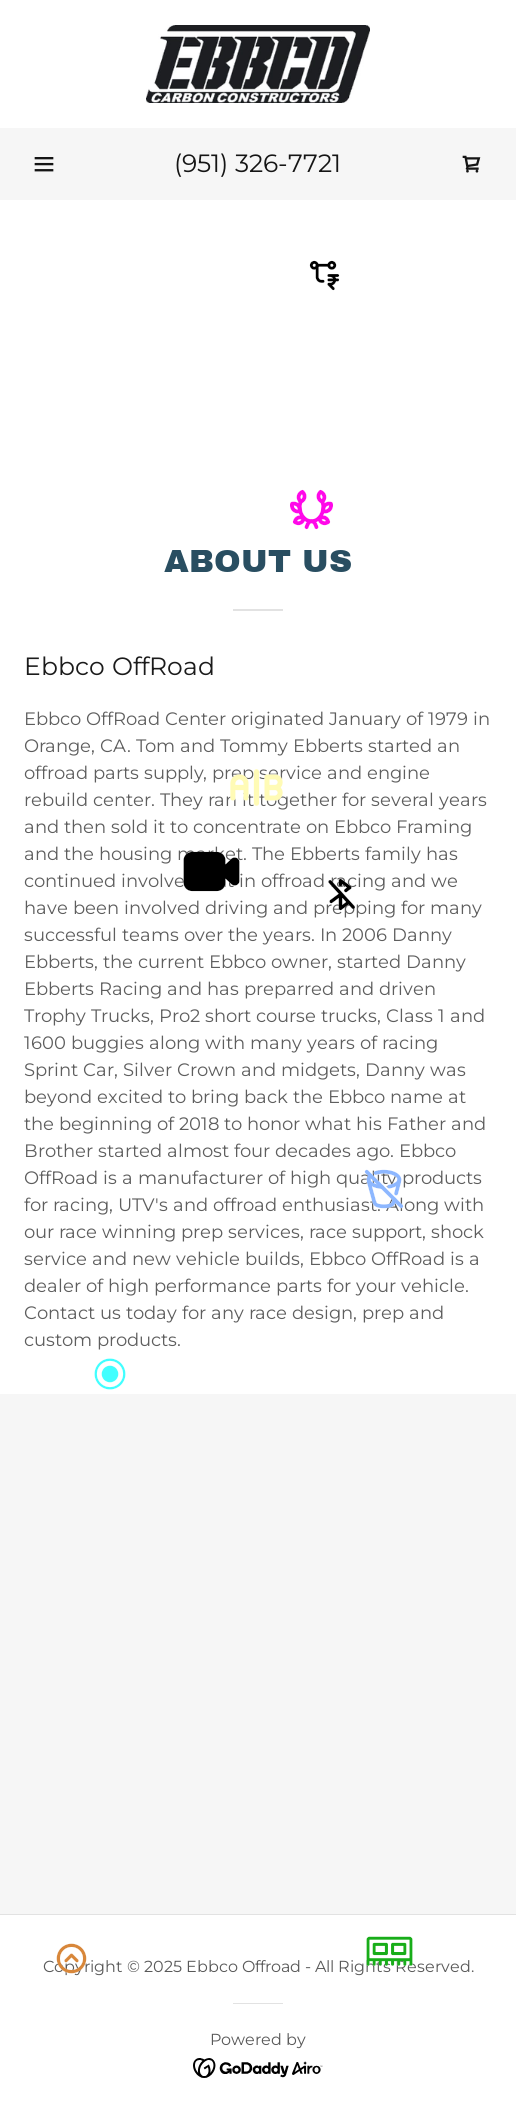 The image size is (516, 2118). What do you see at coordinates (324, 275) in the screenshot?
I see `view rupee transaction history` at bounding box center [324, 275].